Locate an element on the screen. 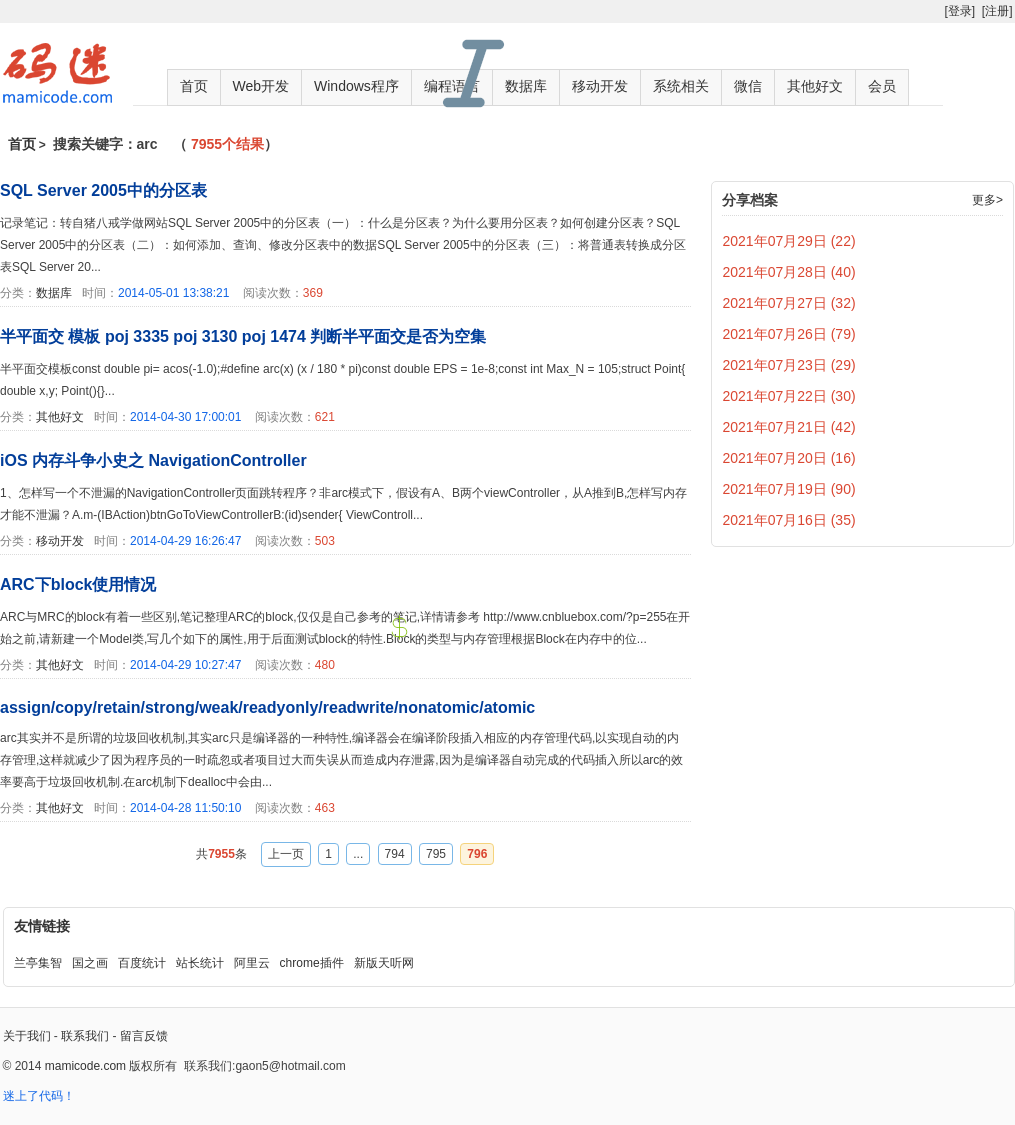 The image size is (1015, 1125). apply italic formatting to selected text is located at coordinates (473, 73).